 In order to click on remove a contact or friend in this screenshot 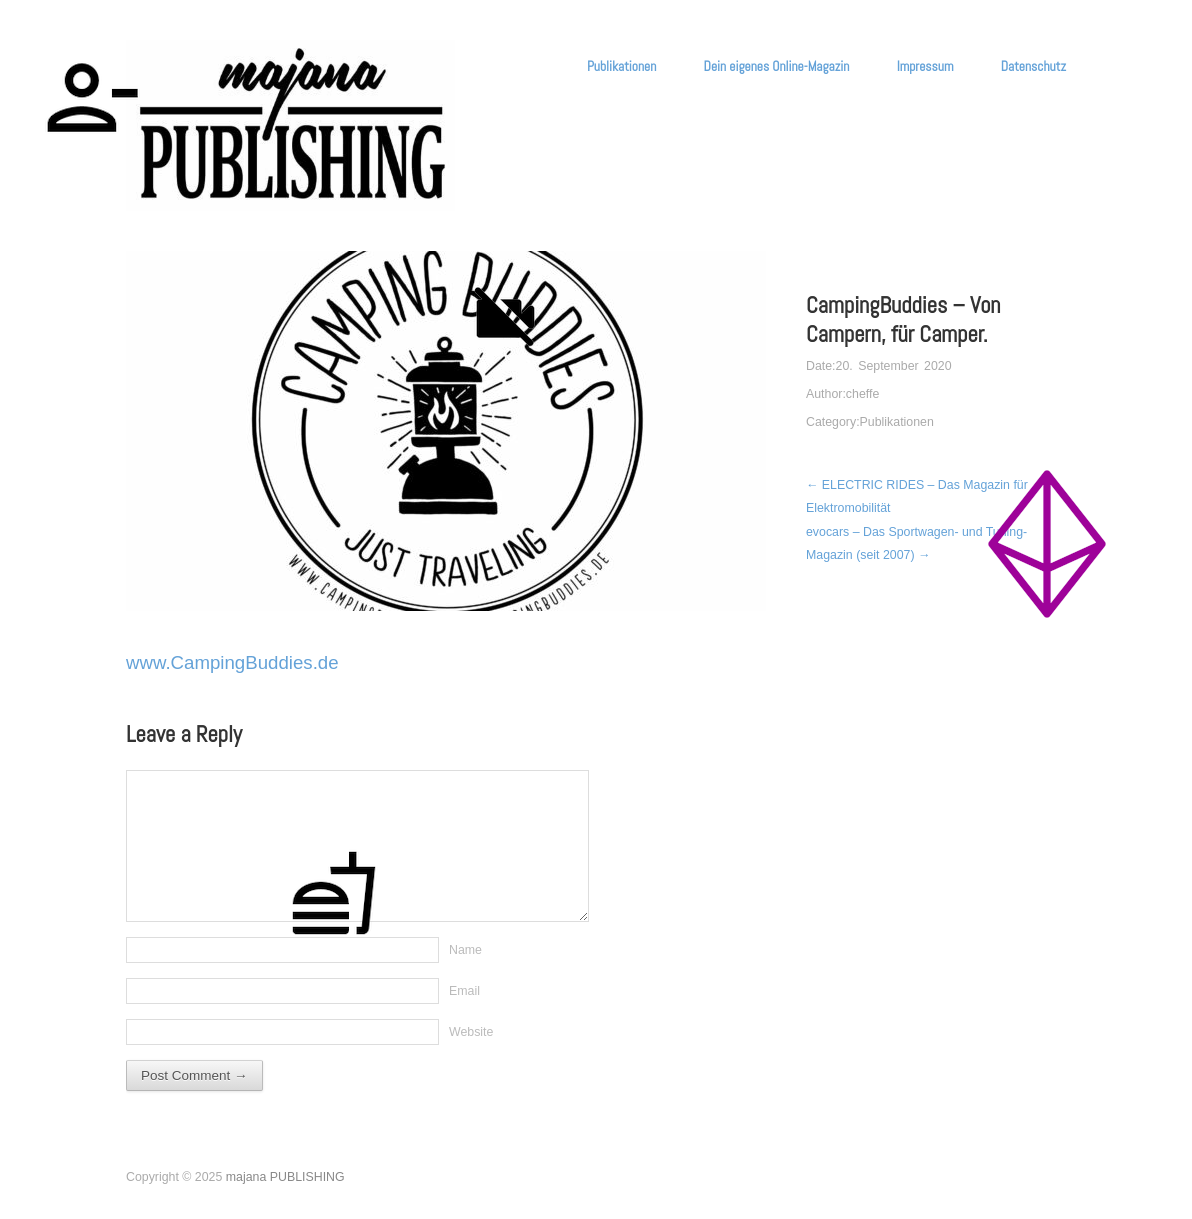, I will do `click(90, 97)`.